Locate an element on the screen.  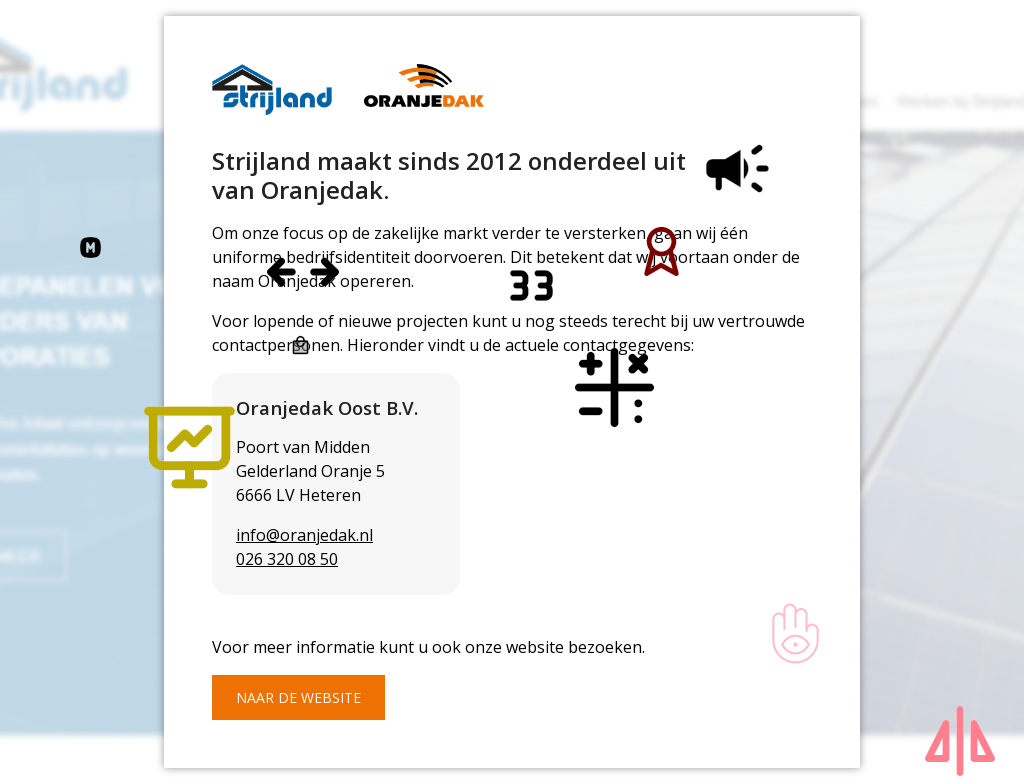
start or view a presentation is located at coordinates (189, 447).